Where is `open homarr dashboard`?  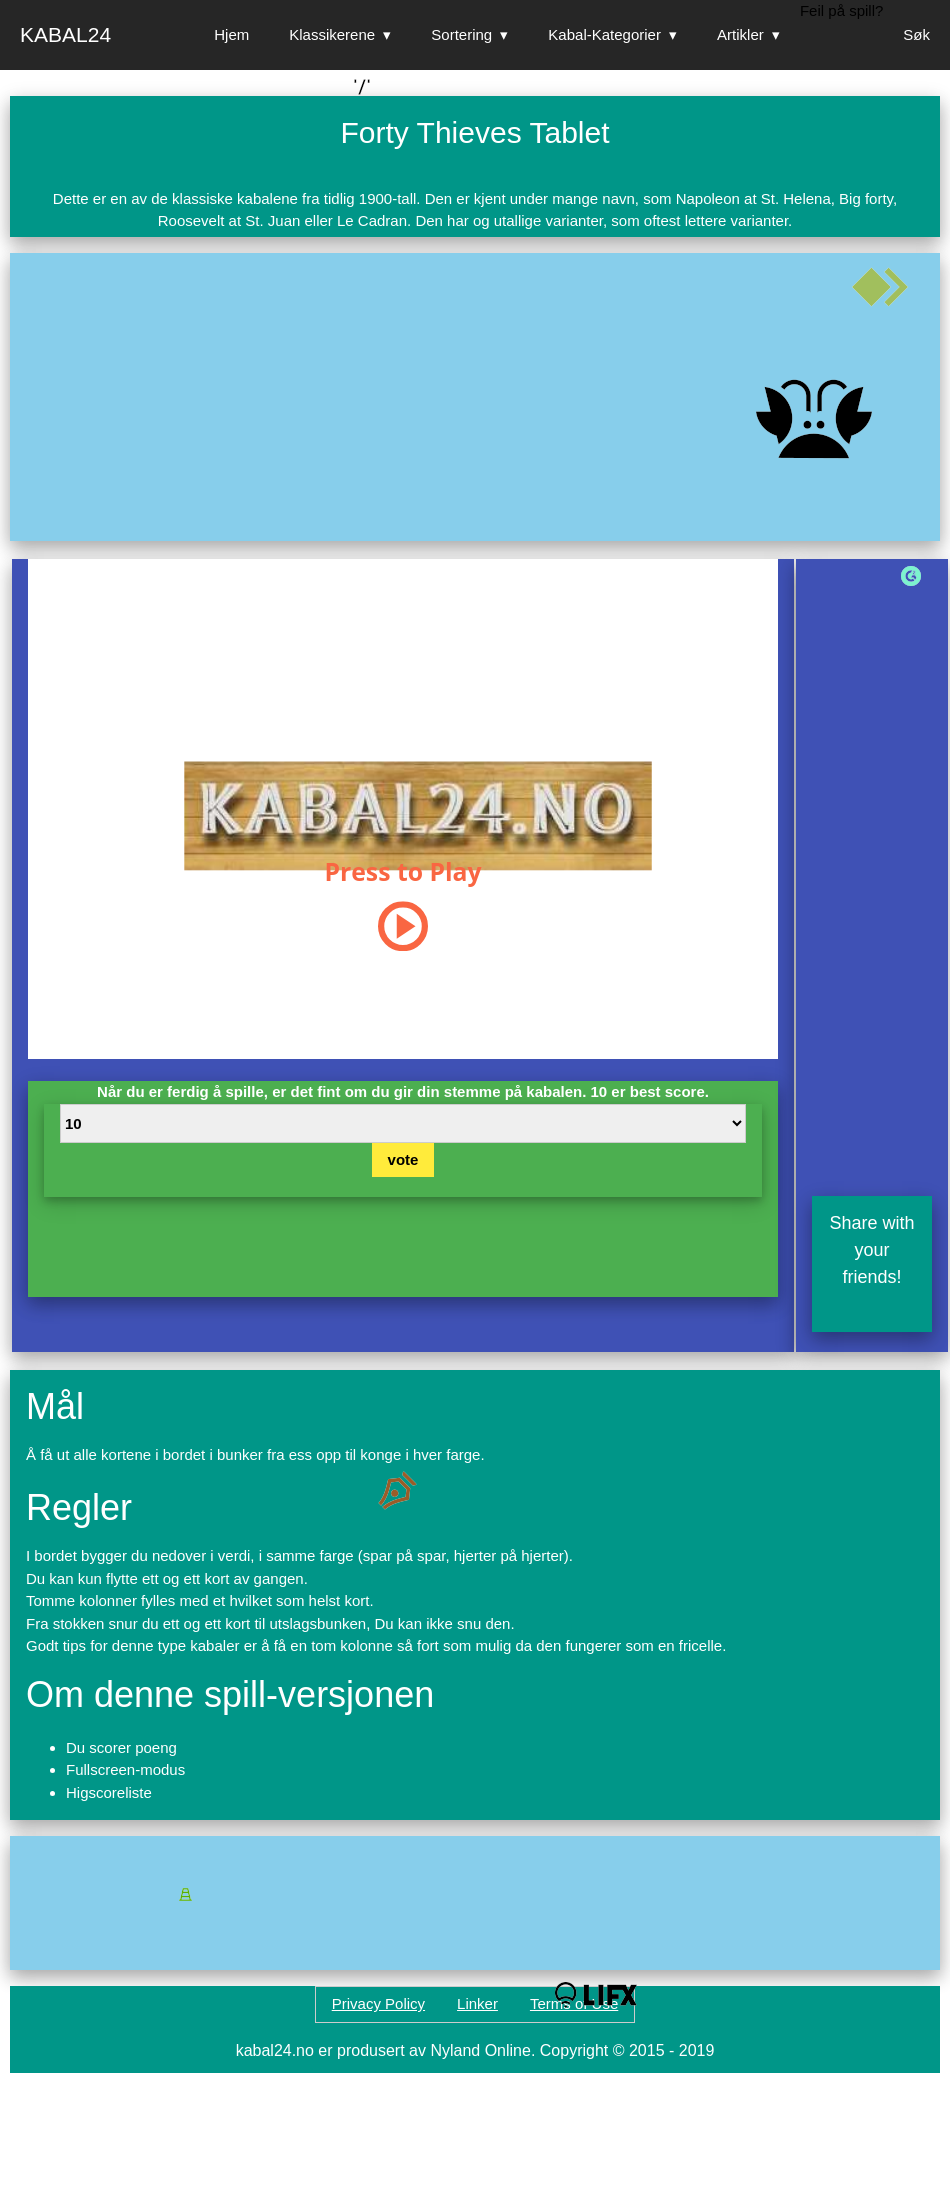
open homarr dashboard is located at coordinates (814, 419).